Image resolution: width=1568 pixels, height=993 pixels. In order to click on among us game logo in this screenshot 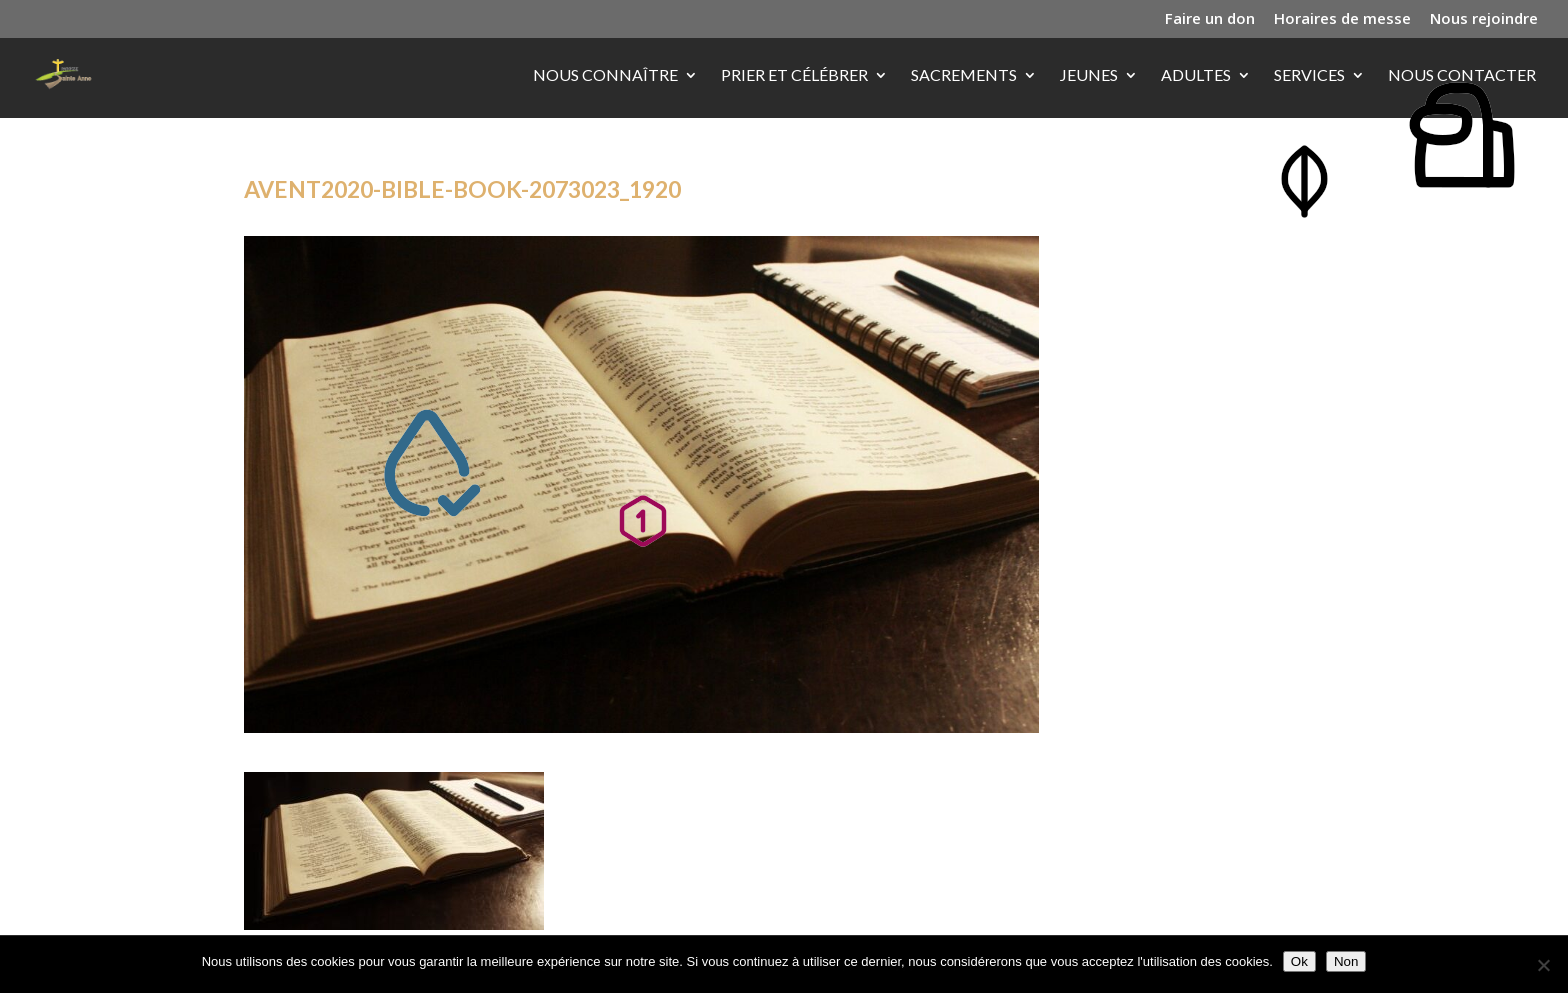, I will do `click(1462, 135)`.